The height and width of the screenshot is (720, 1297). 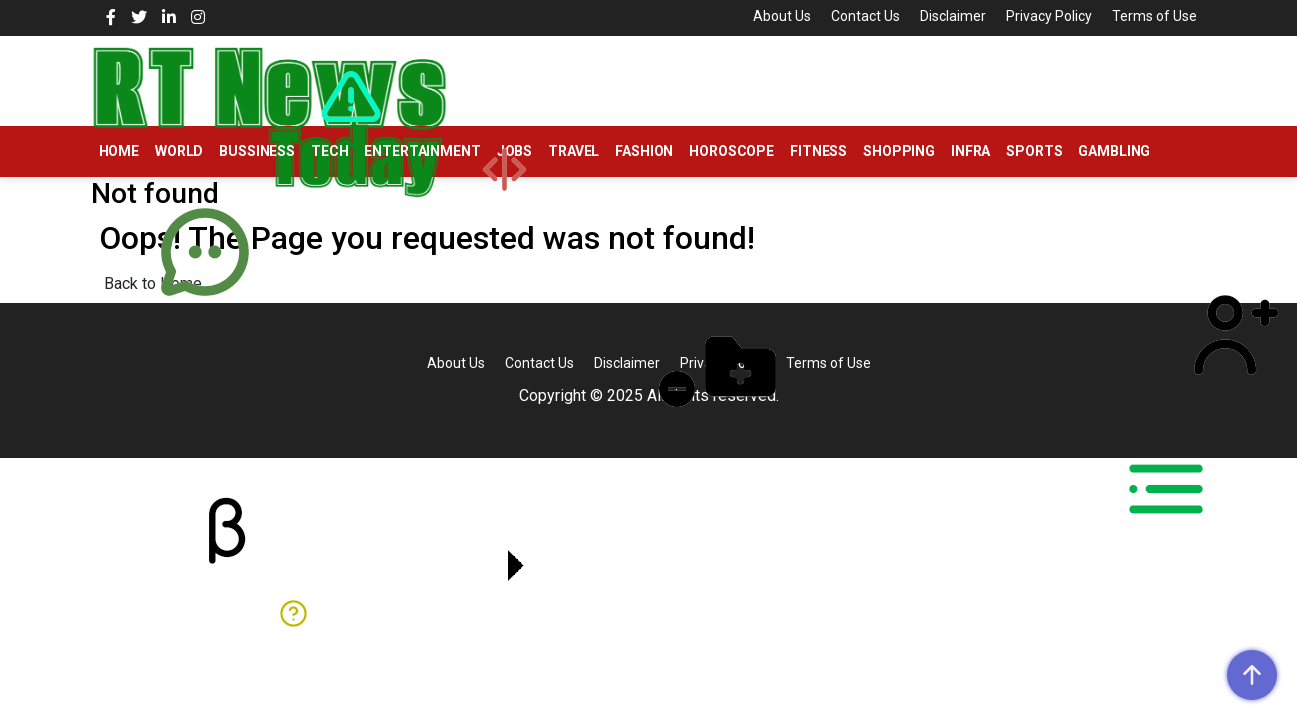 I want to click on insert a vertical divider between elements, so click(x=504, y=169).